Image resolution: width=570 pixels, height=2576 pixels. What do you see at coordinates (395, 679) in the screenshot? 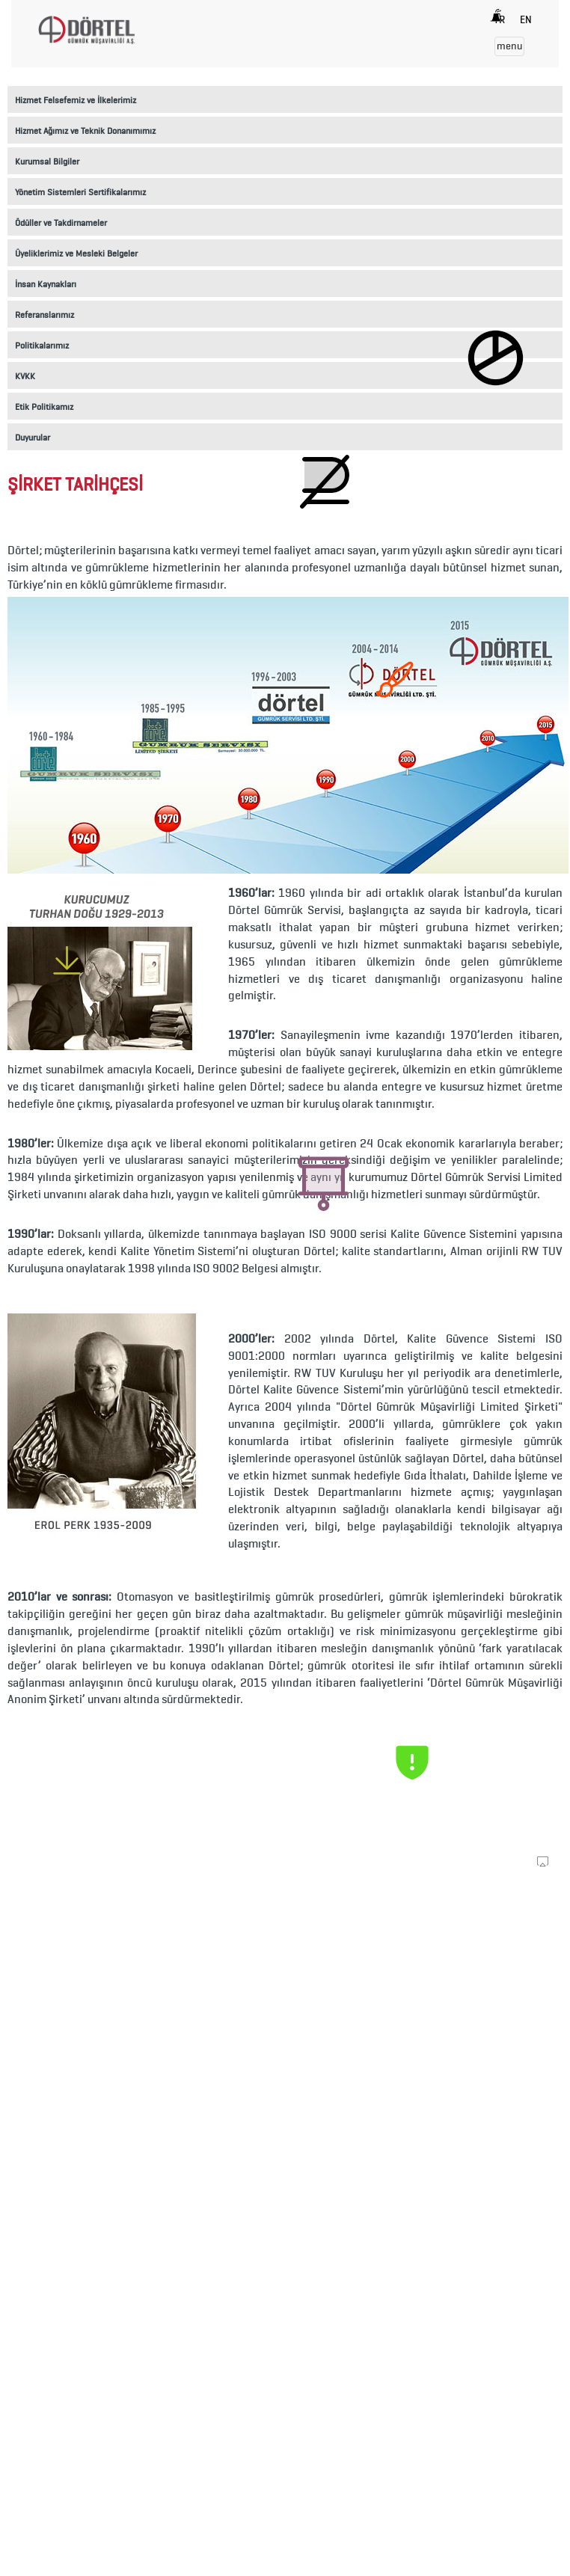
I see `access drawing or painting tools` at bounding box center [395, 679].